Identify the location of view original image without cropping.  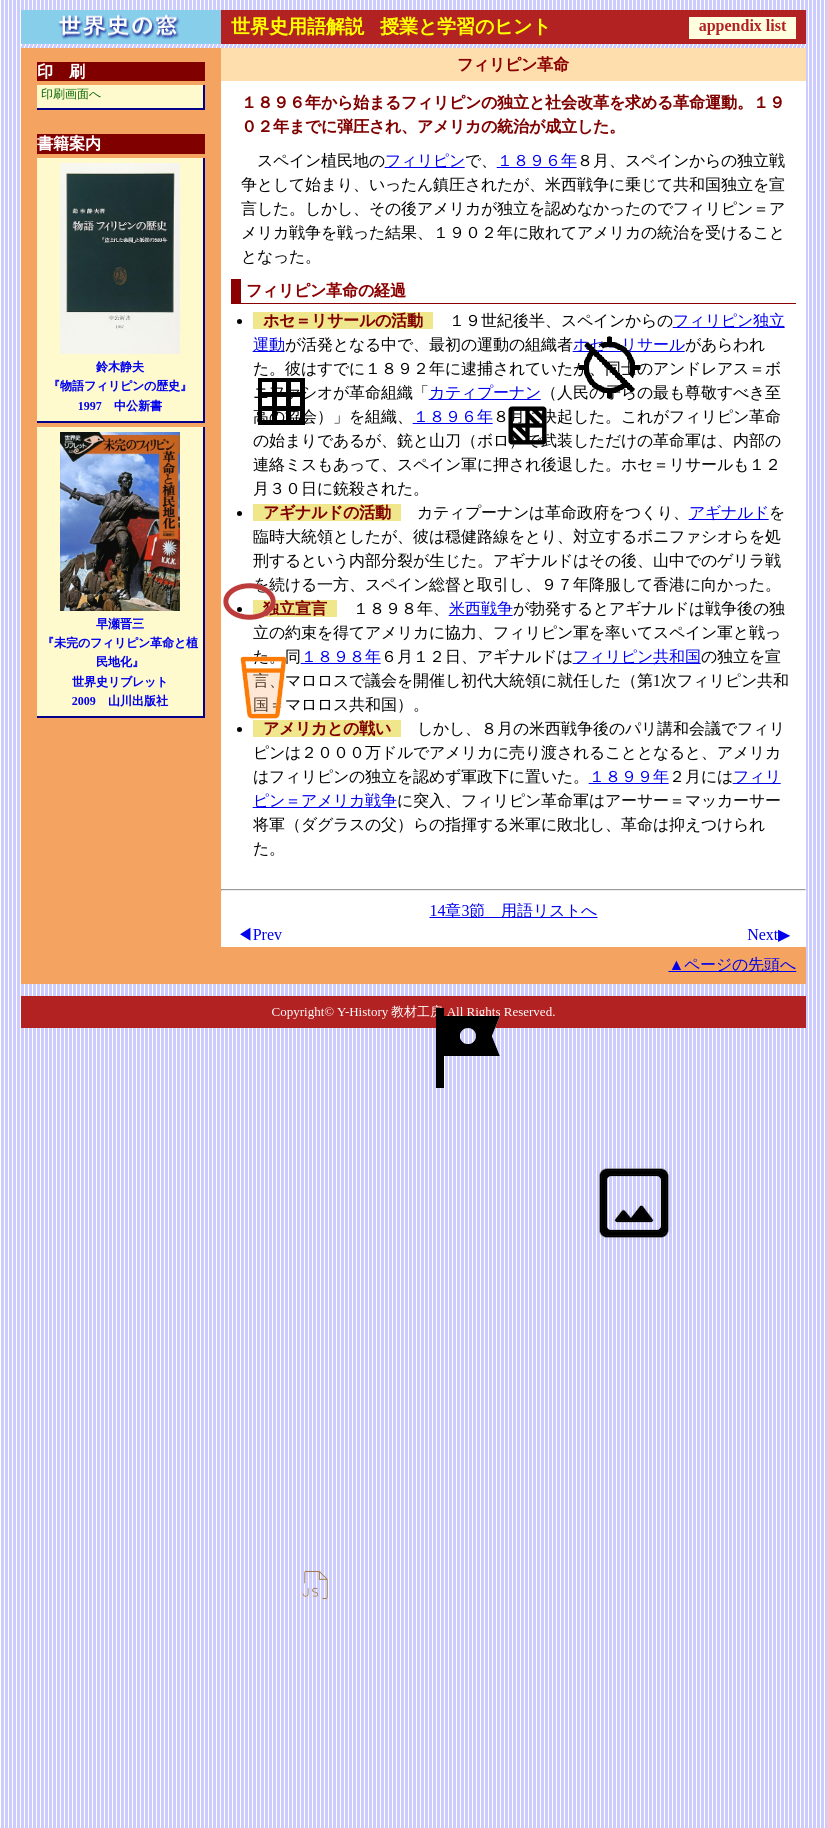
(634, 1203).